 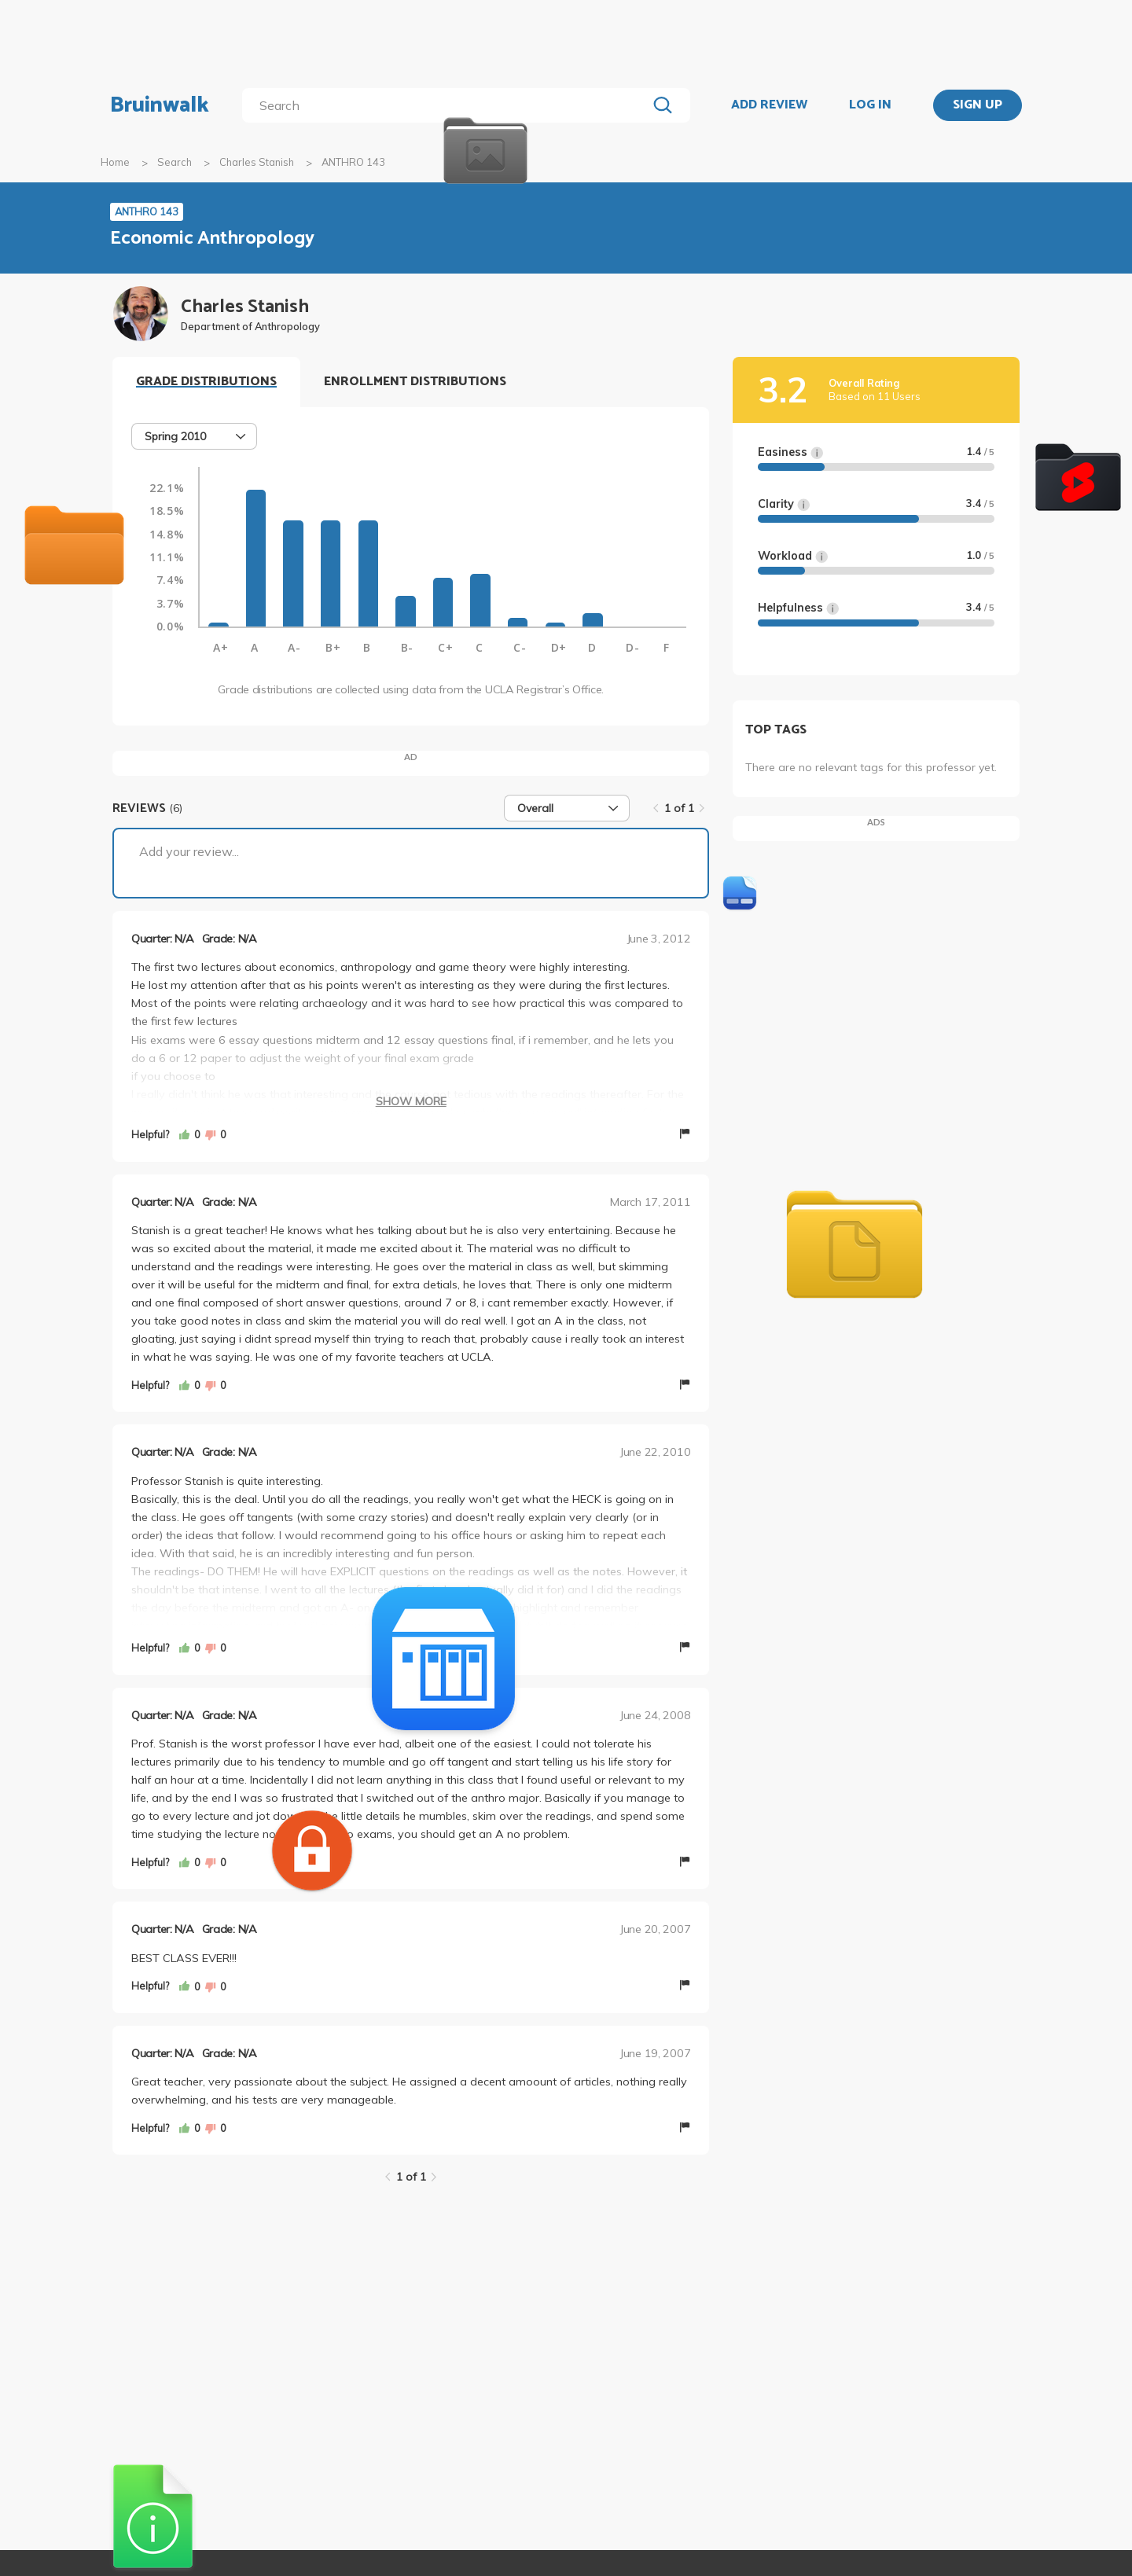 What do you see at coordinates (485, 150) in the screenshot?
I see `open your images folder` at bounding box center [485, 150].